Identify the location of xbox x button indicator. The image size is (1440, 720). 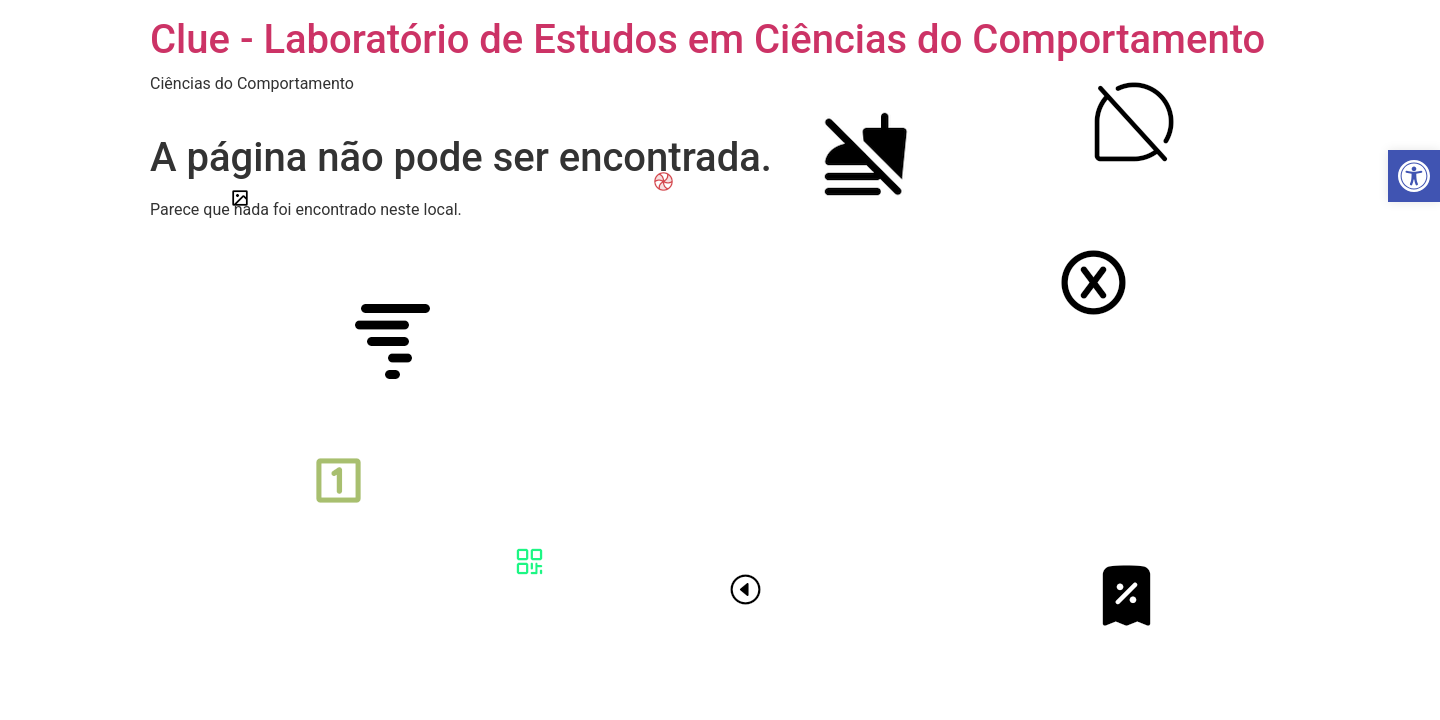
(1093, 282).